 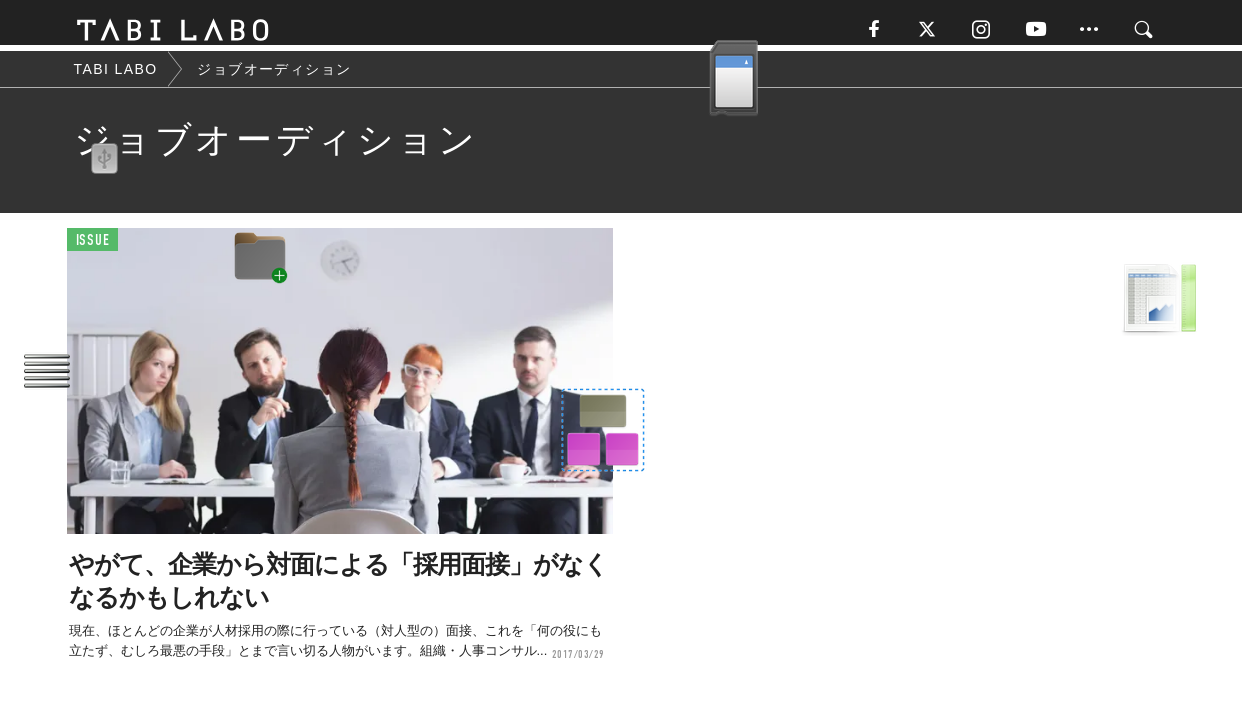 What do you see at coordinates (1159, 298) in the screenshot?
I see `spreadsheet template file type` at bounding box center [1159, 298].